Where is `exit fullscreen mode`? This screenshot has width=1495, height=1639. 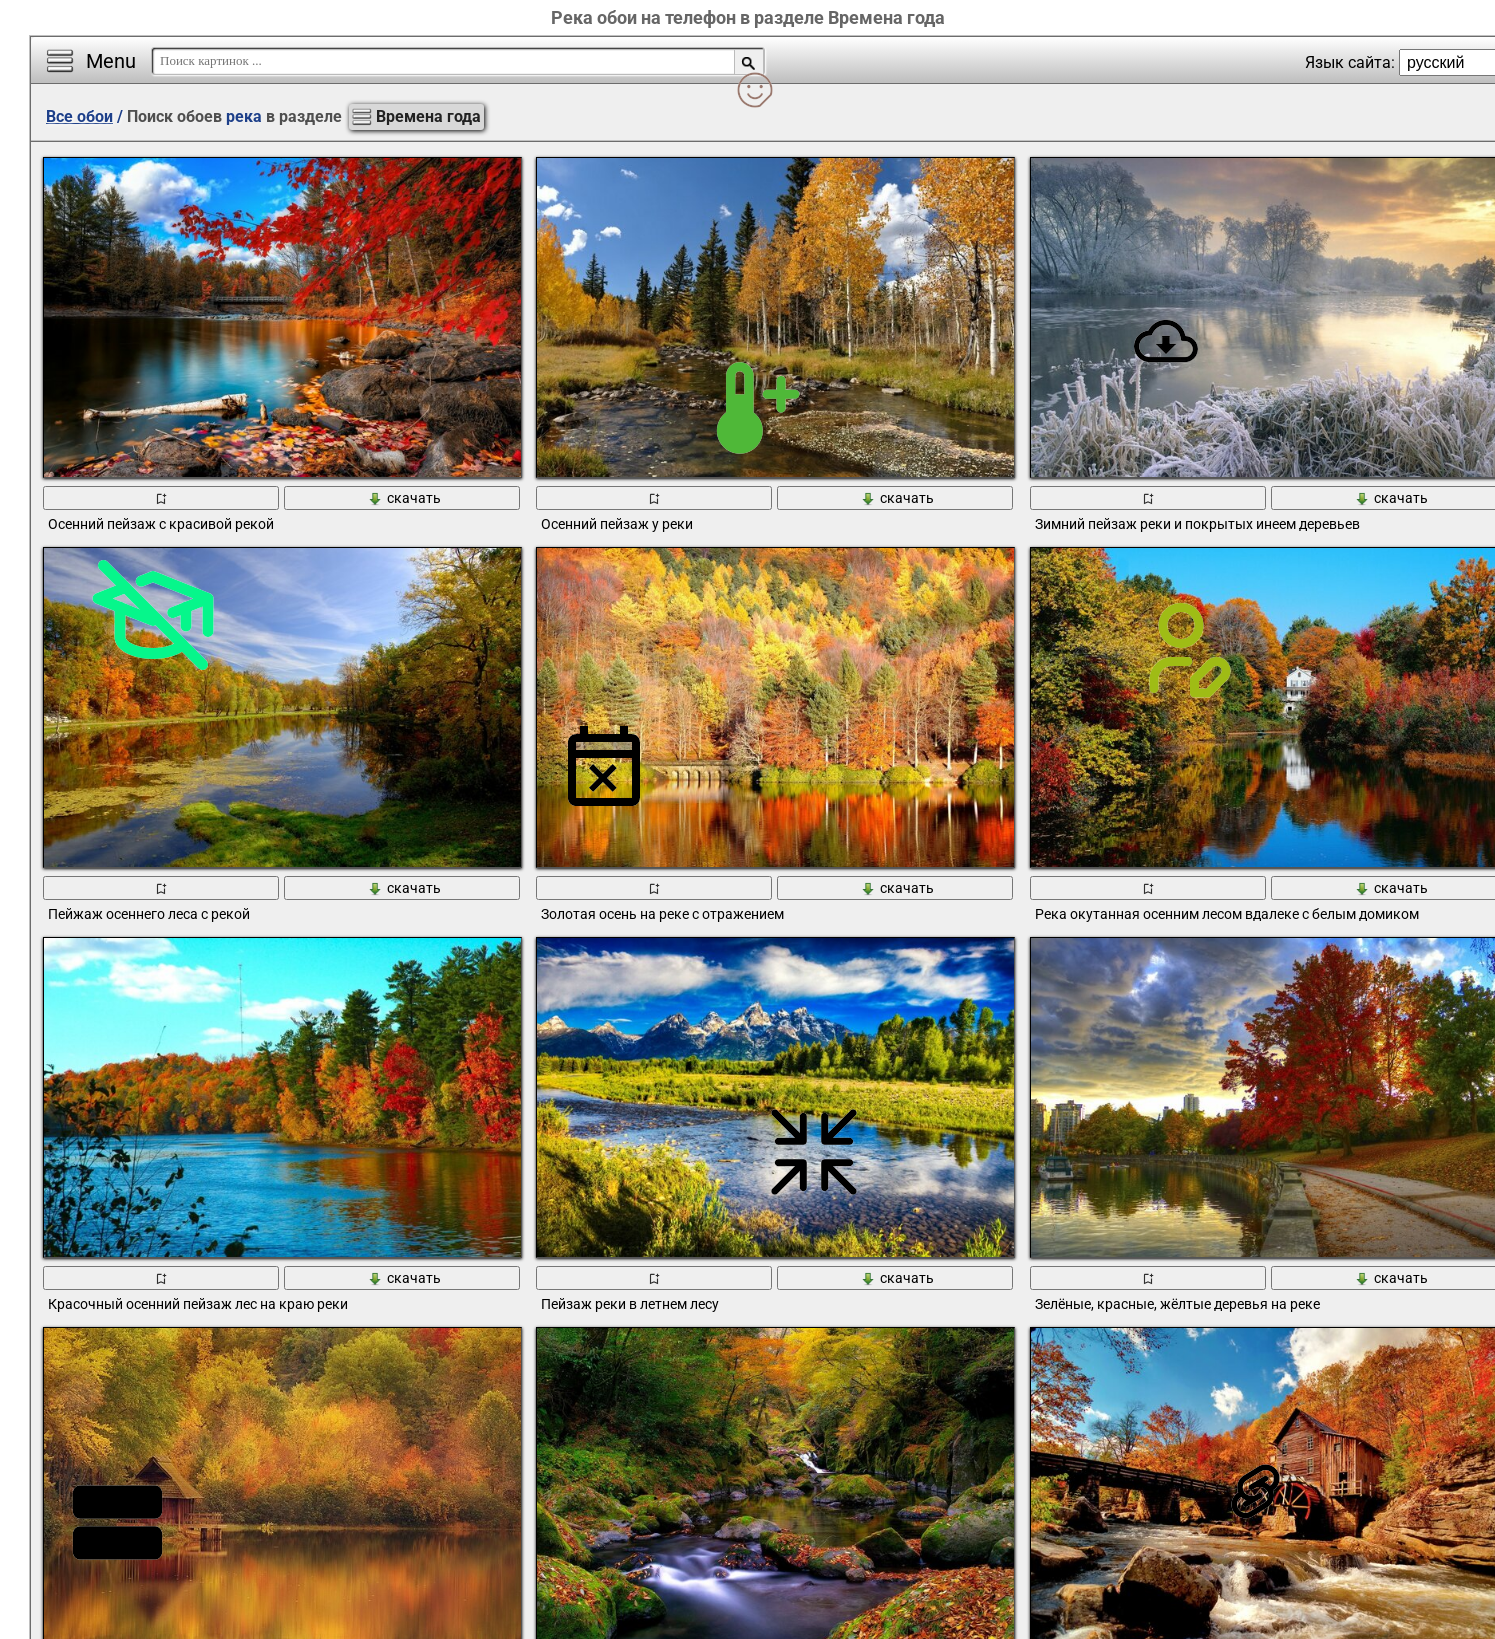
exit fullscreen mode is located at coordinates (814, 1152).